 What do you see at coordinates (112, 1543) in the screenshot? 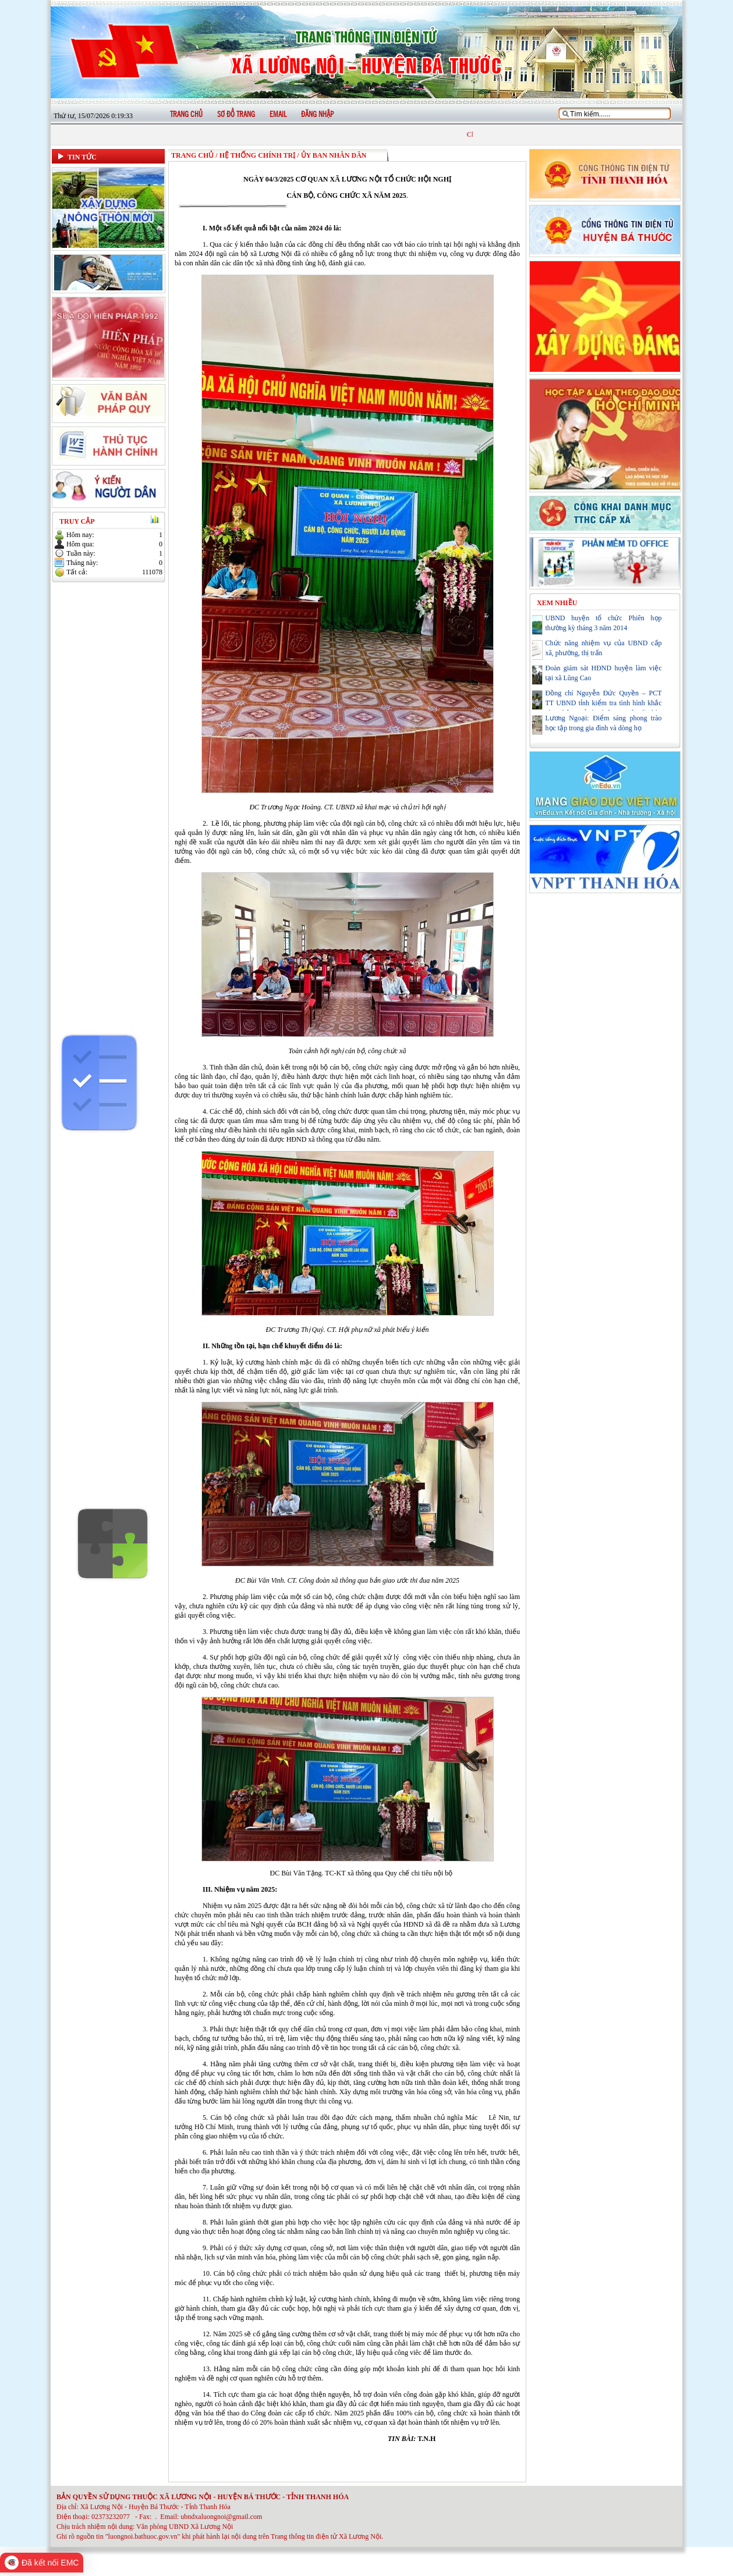
I see `open the extensions manager` at bounding box center [112, 1543].